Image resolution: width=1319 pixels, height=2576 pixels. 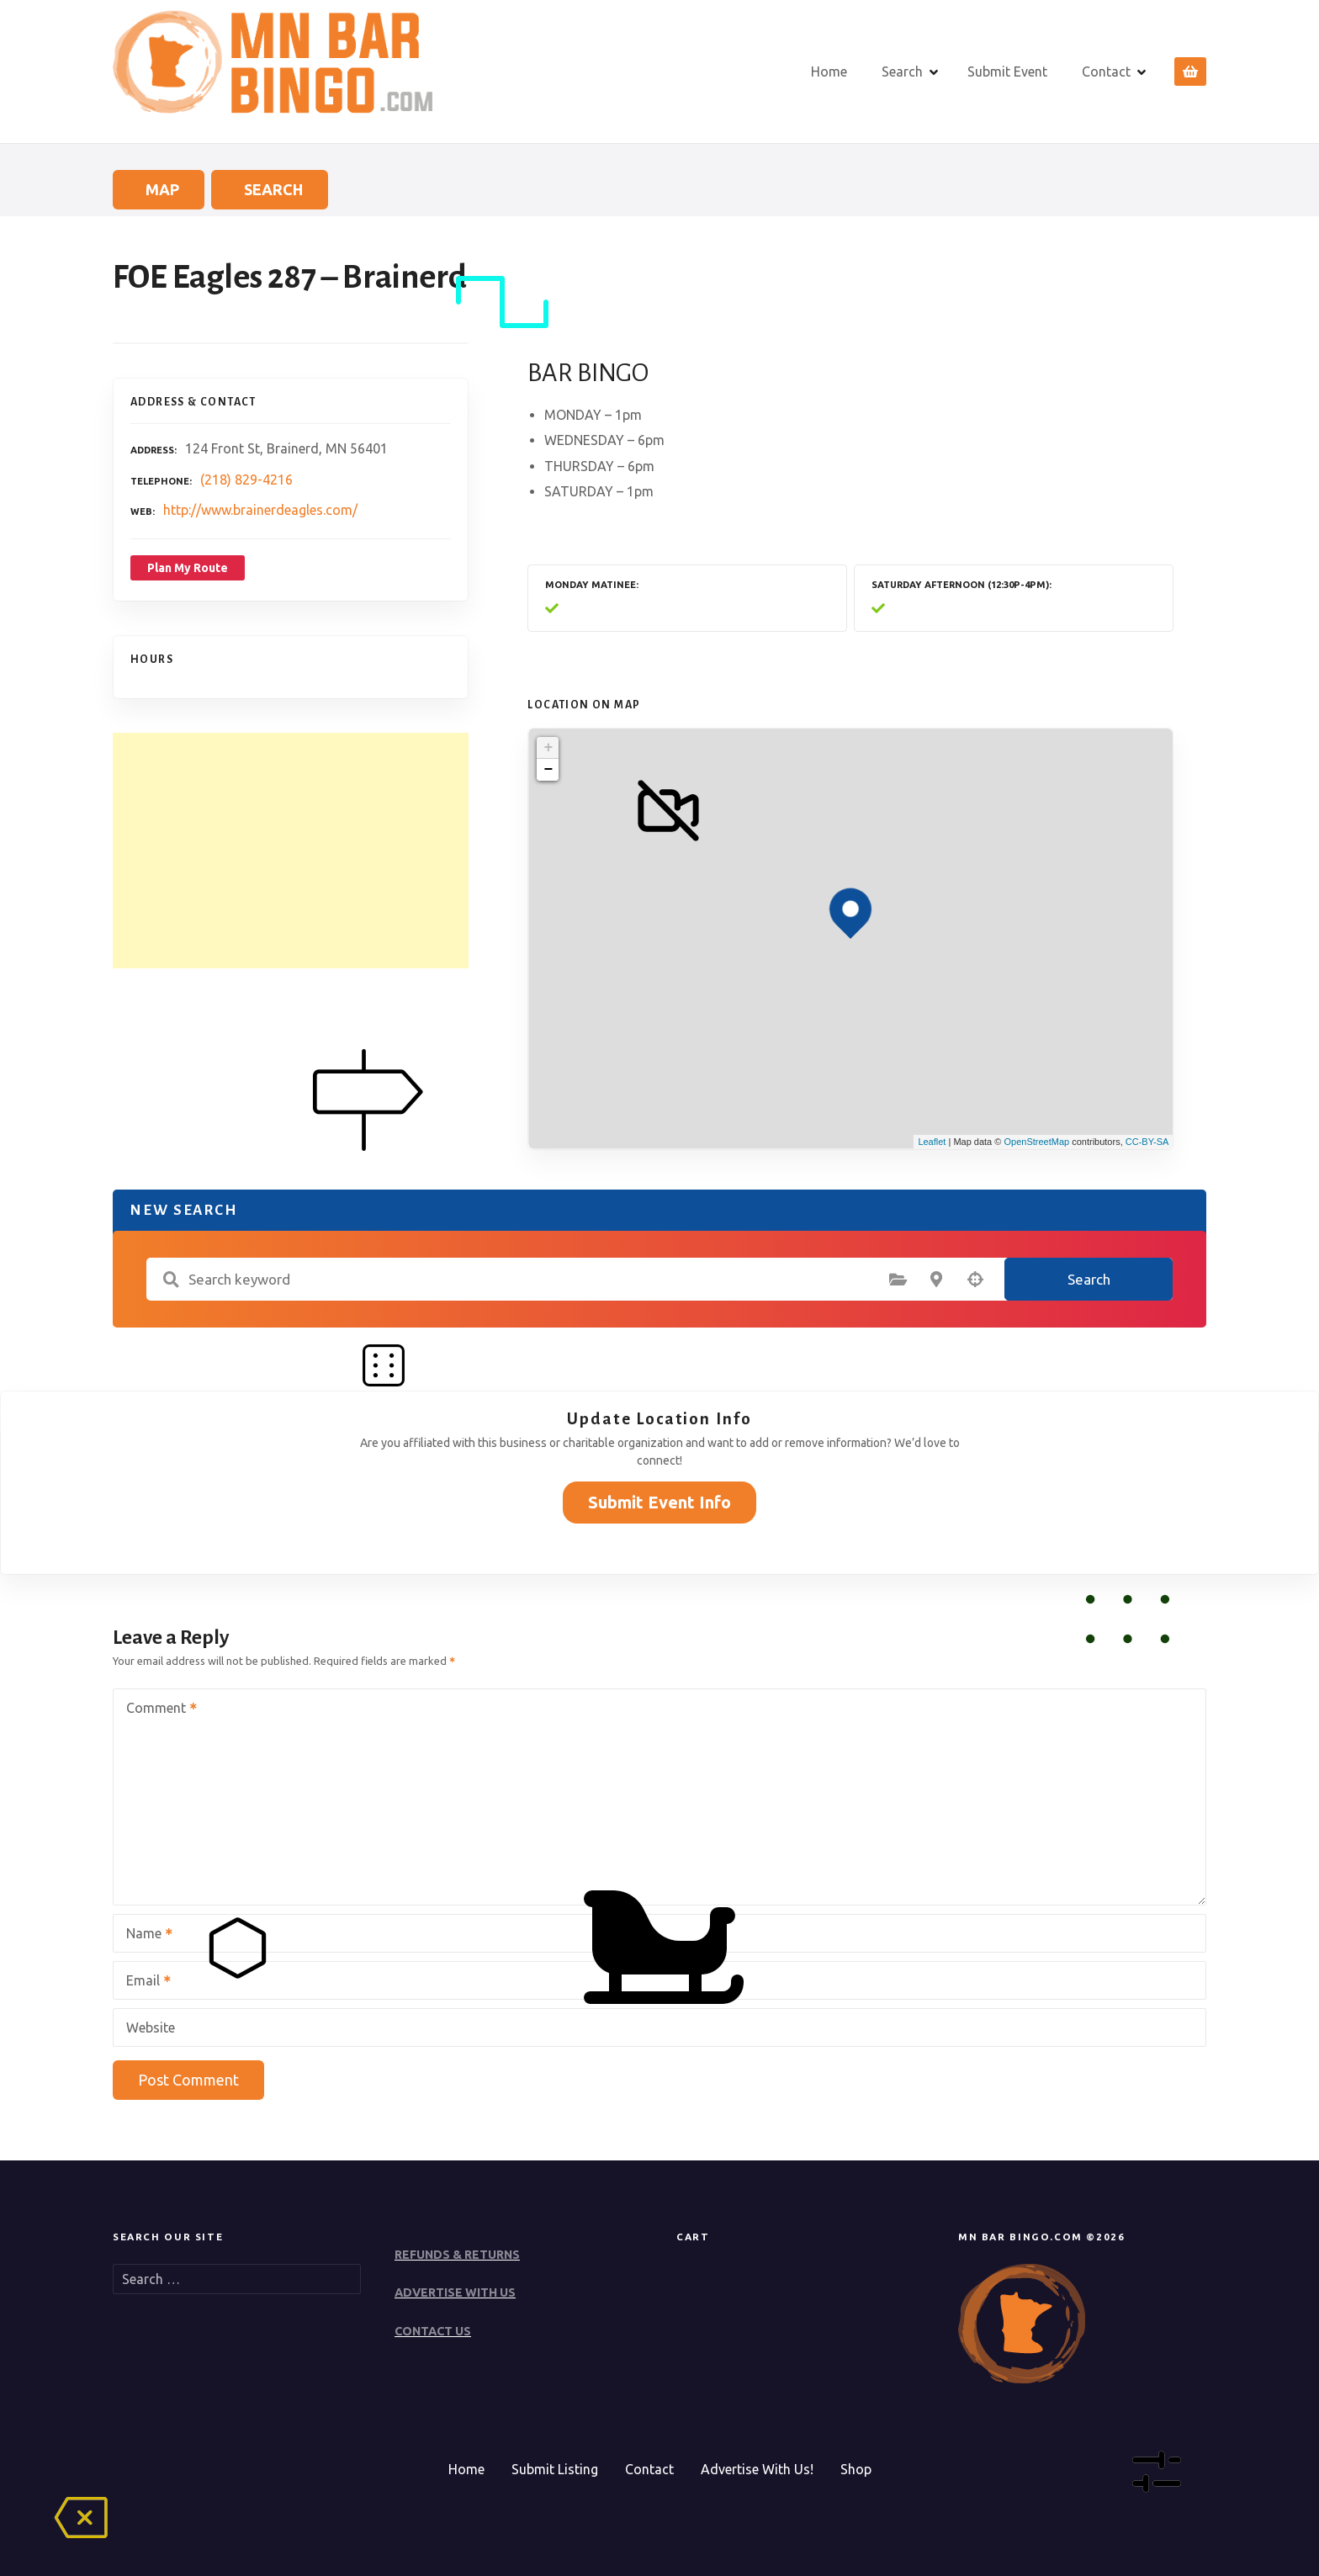 What do you see at coordinates (668, 810) in the screenshot?
I see `turn off camera or disable video` at bounding box center [668, 810].